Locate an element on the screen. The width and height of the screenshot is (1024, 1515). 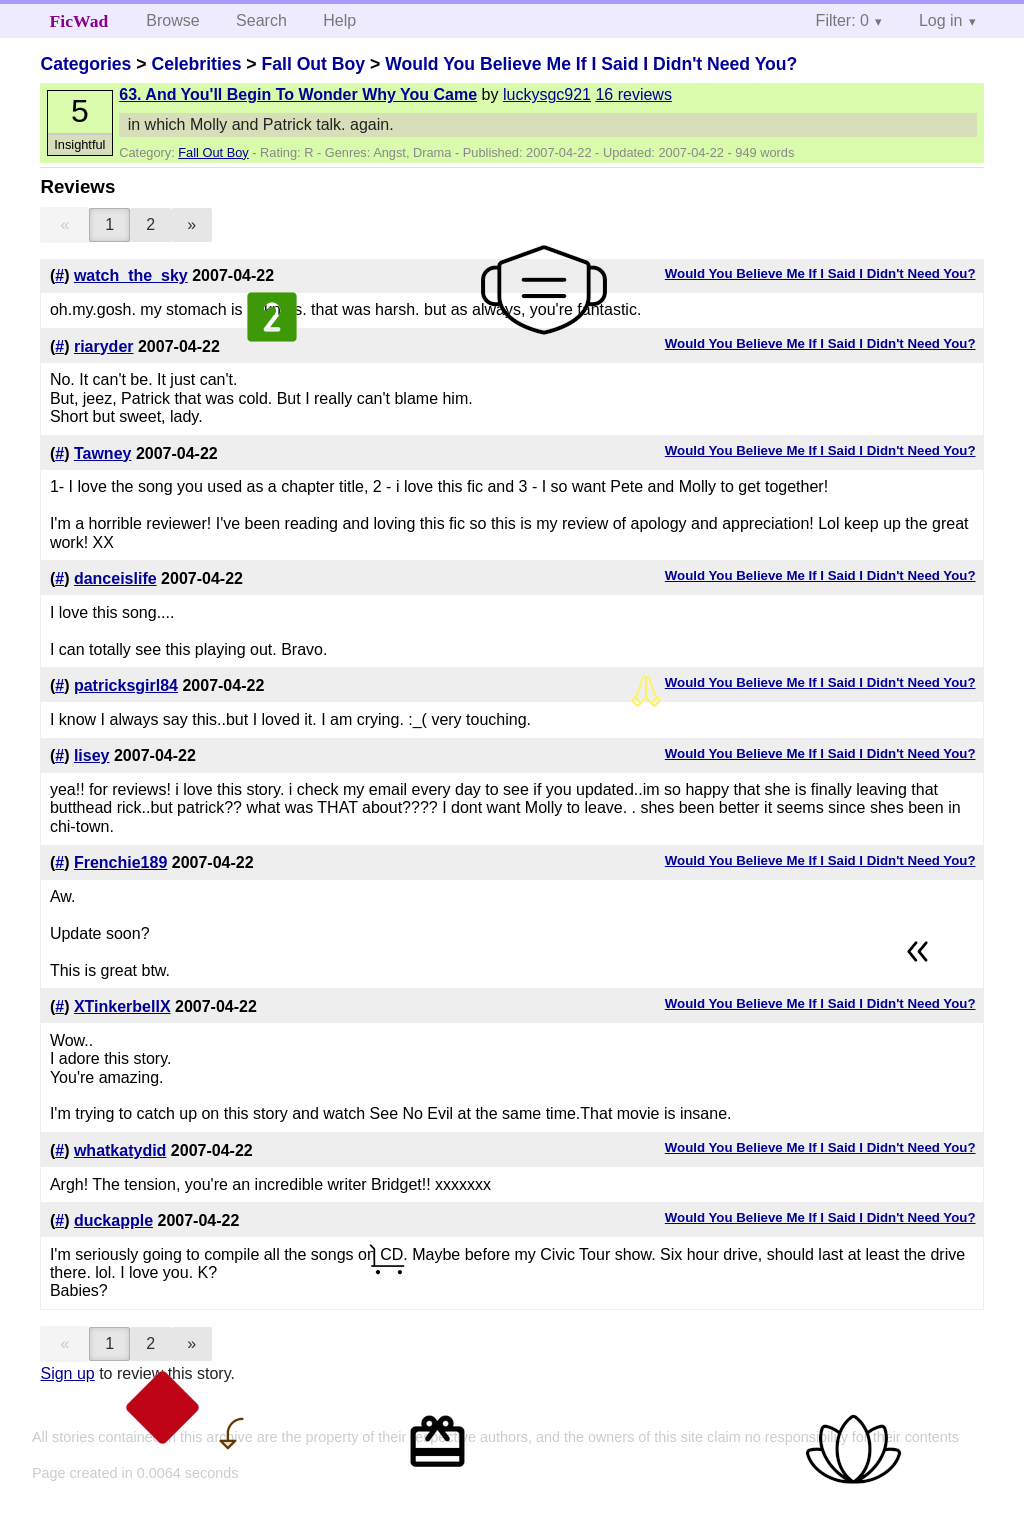
access prayer or meditation features is located at coordinates (646, 692).